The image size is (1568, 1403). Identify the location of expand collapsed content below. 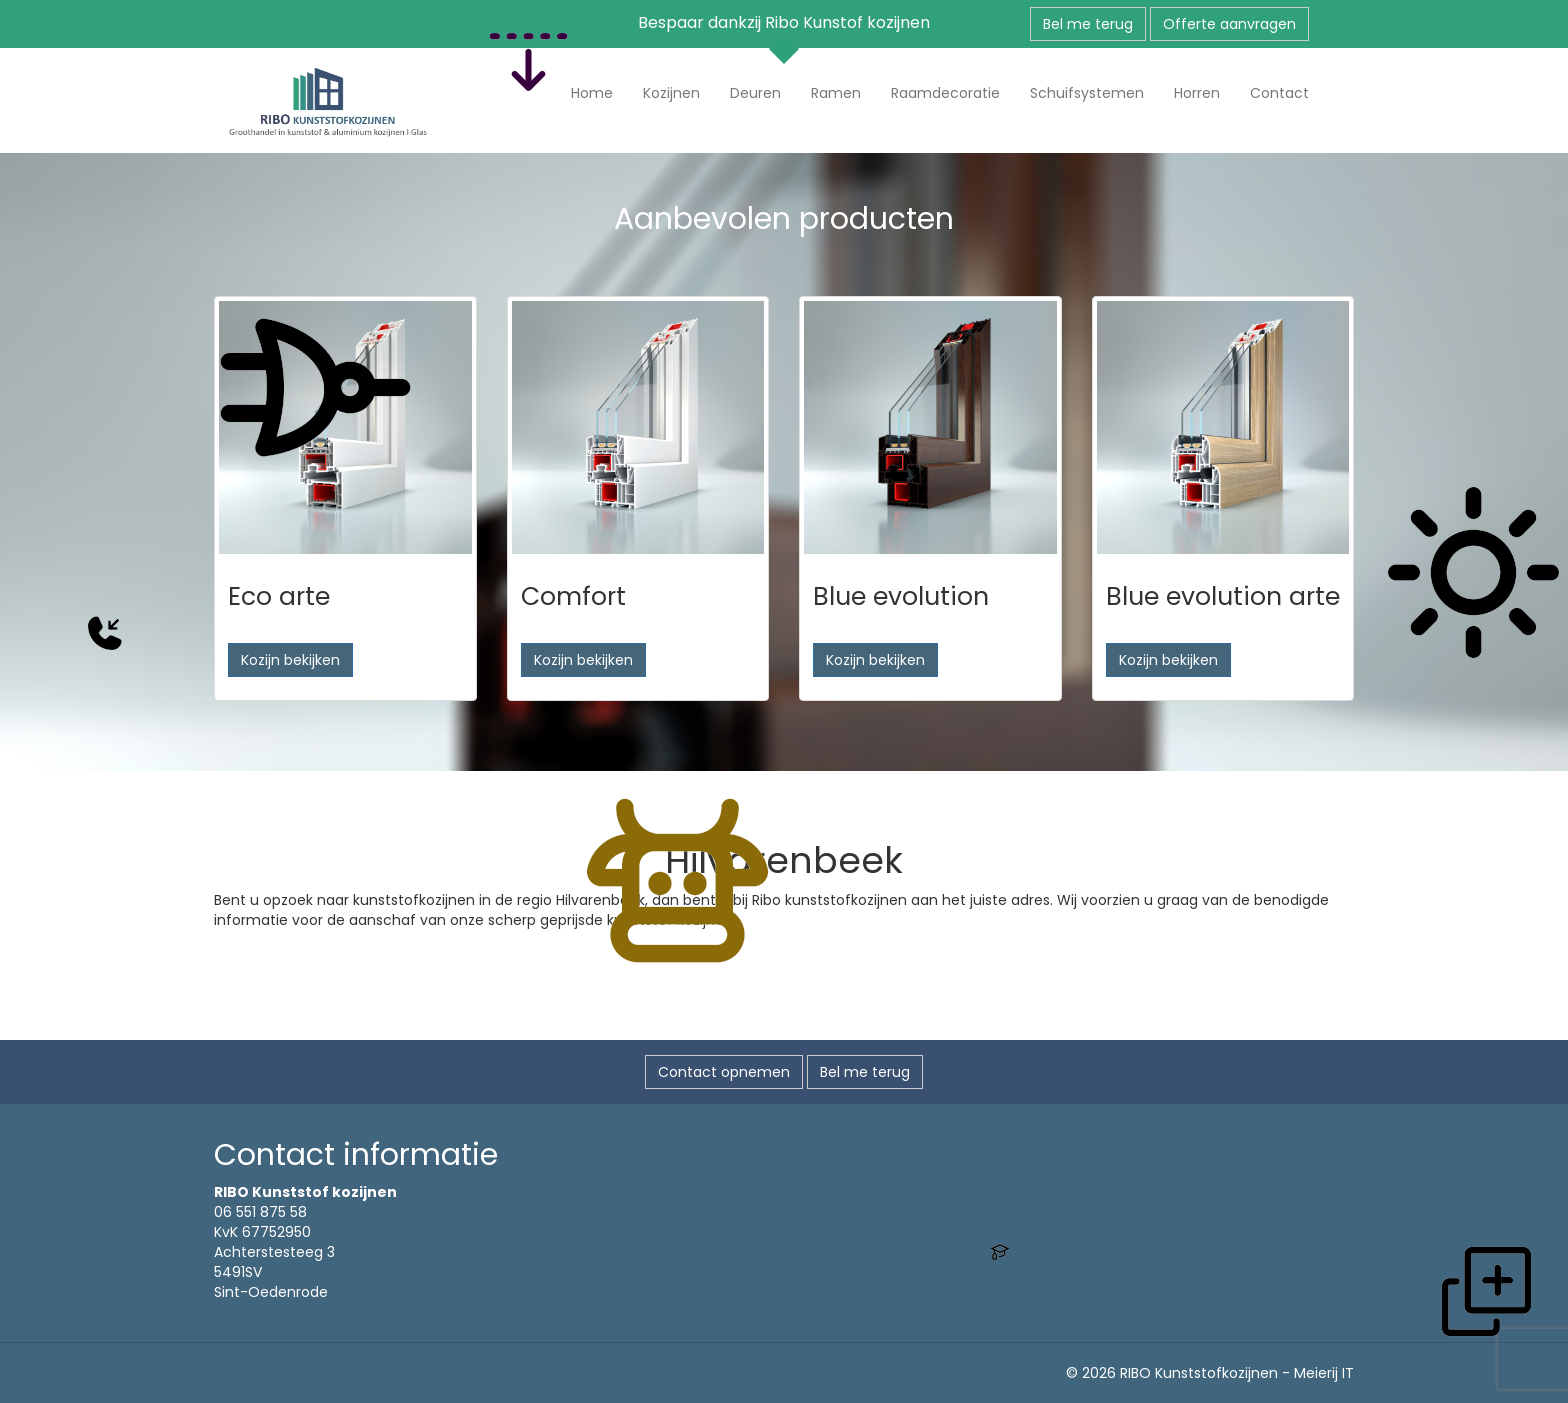
(528, 61).